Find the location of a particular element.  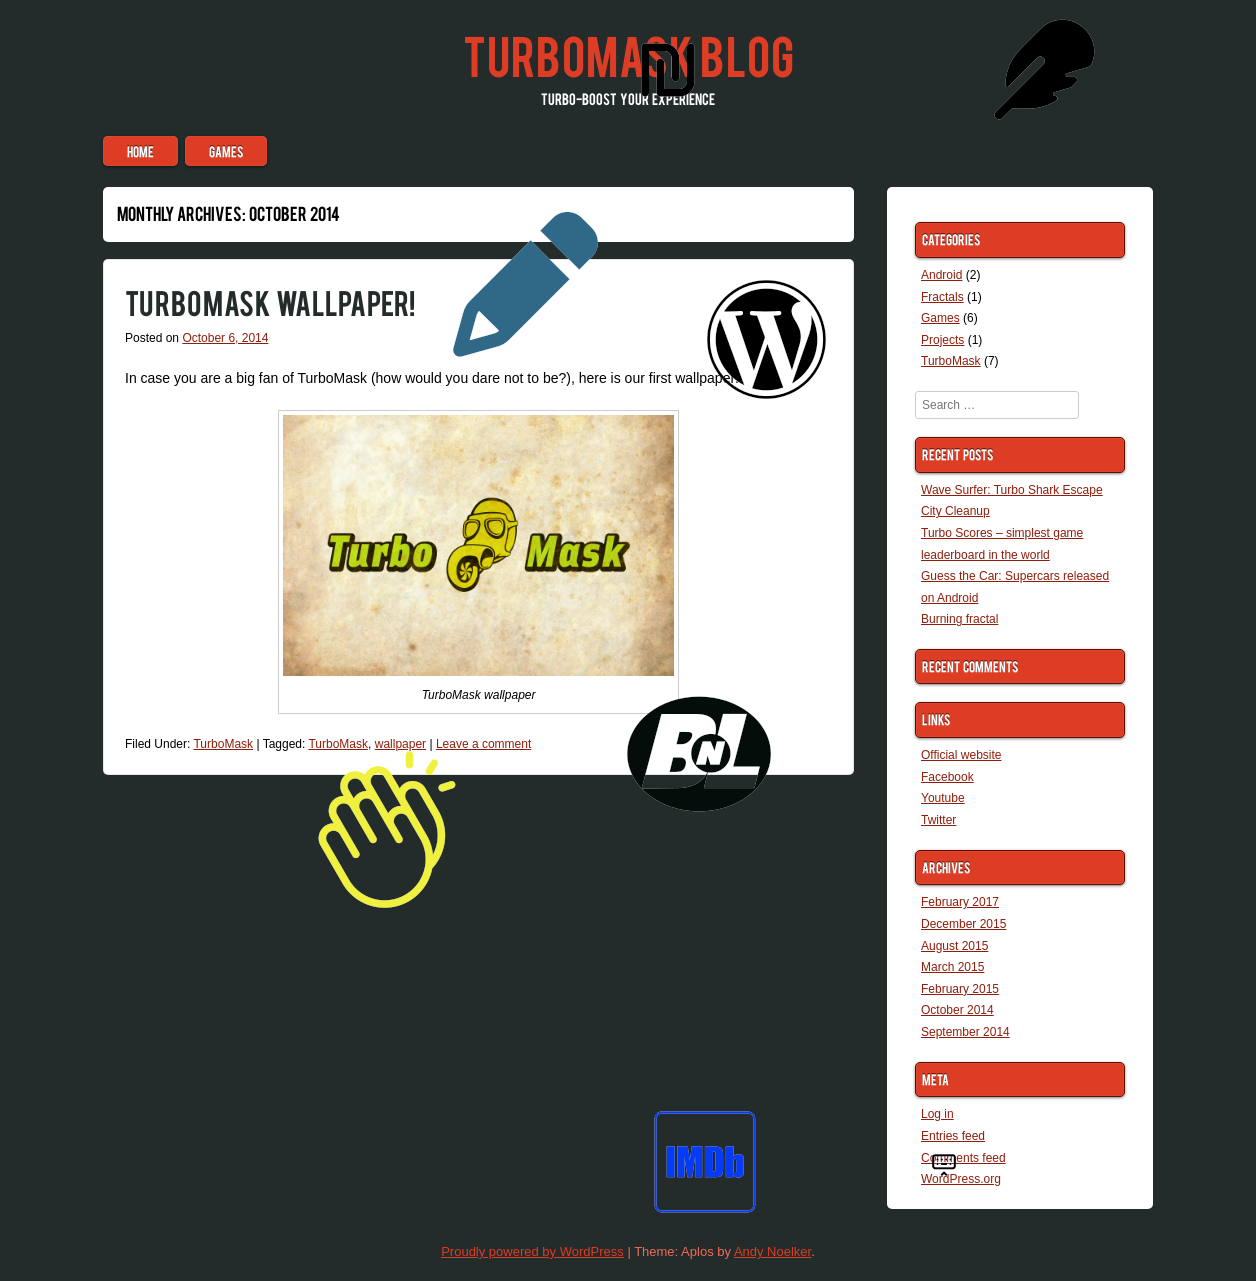

buy n large corporation logo from WALL-E is located at coordinates (699, 754).